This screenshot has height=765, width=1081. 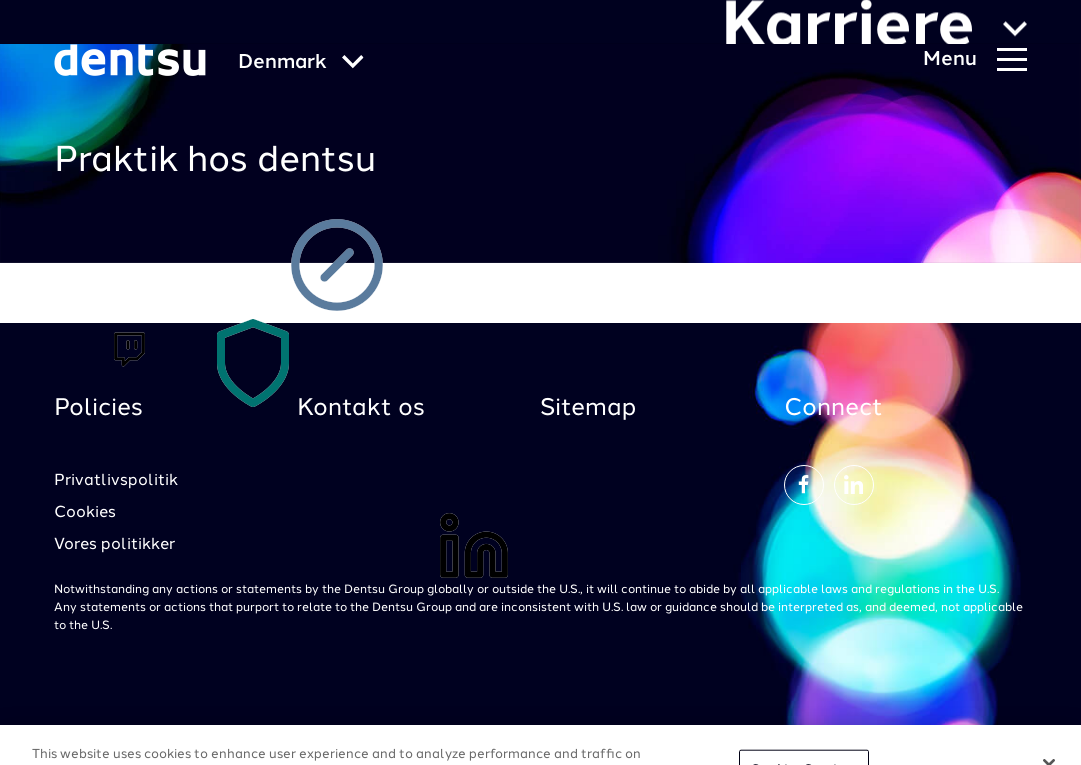 What do you see at coordinates (253, 363) in the screenshot?
I see `access security settings` at bounding box center [253, 363].